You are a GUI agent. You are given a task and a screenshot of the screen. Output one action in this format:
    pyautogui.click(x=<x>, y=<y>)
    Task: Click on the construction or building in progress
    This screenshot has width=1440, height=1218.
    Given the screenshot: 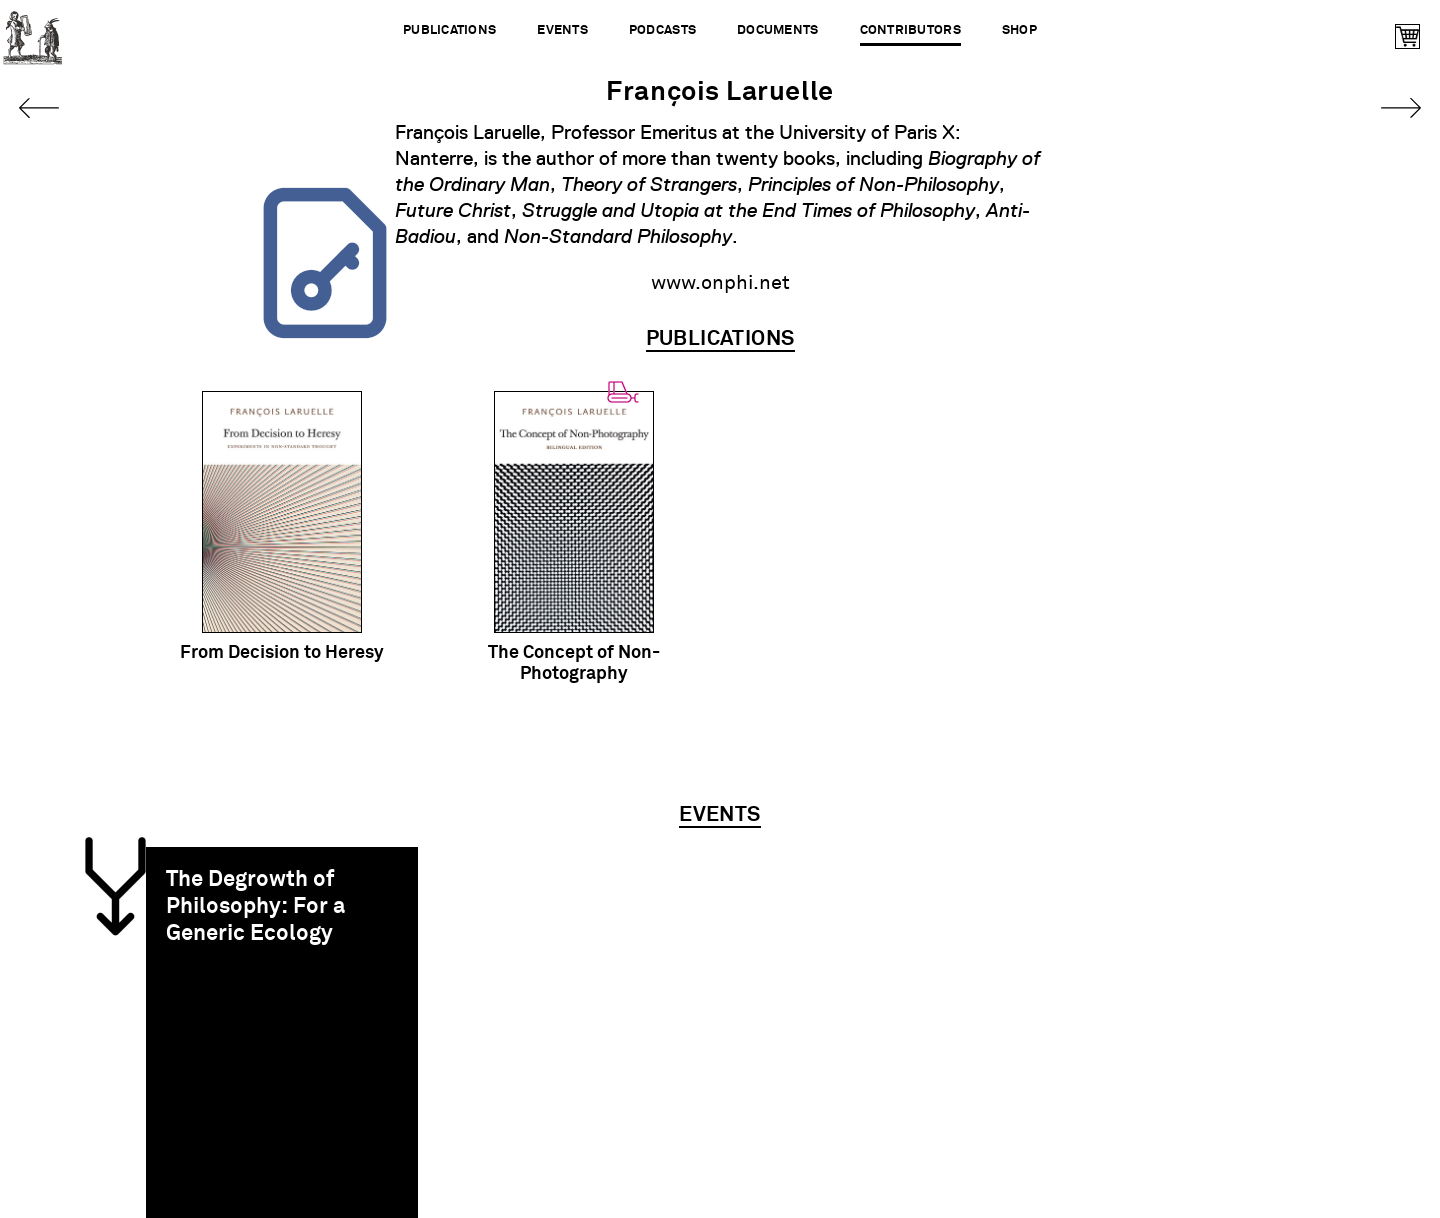 What is the action you would take?
    pyautogui.click(x=623, y=392)
    